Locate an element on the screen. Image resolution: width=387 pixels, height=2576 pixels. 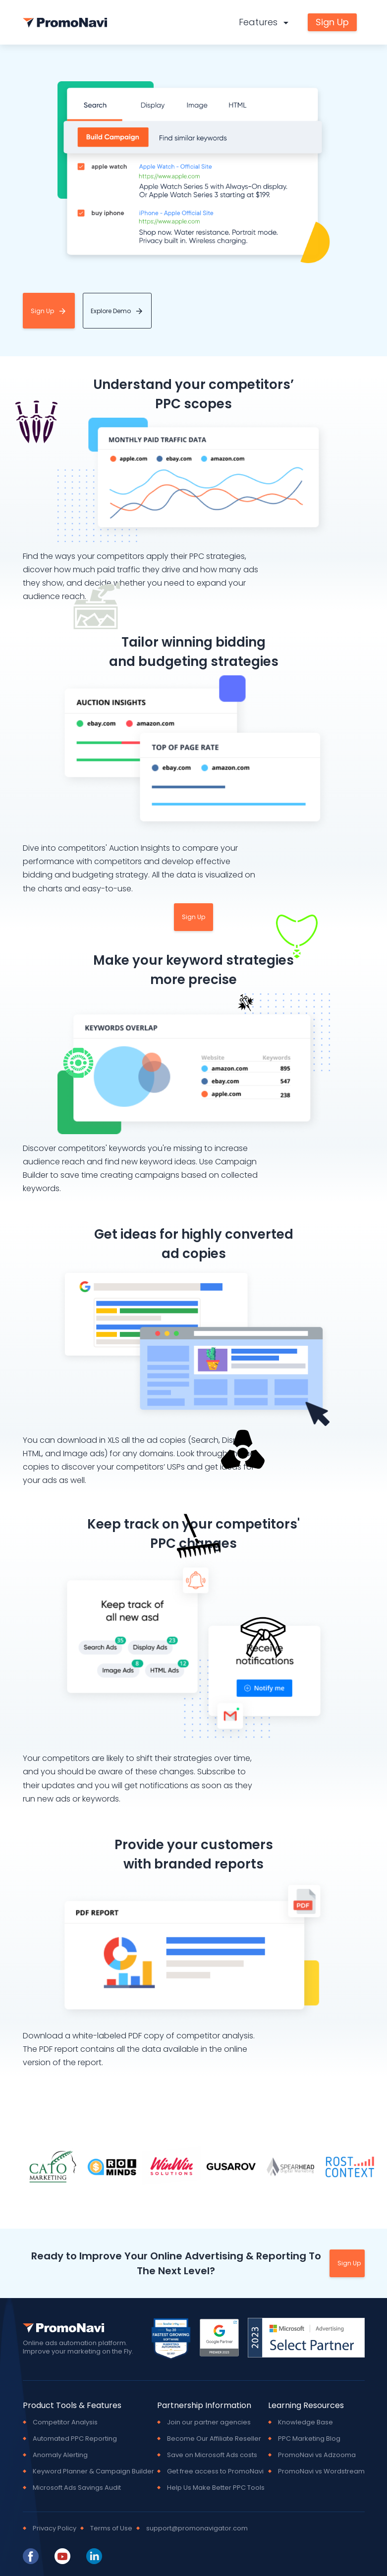
use a healing item or potion is located at coordinates (245, 1002).